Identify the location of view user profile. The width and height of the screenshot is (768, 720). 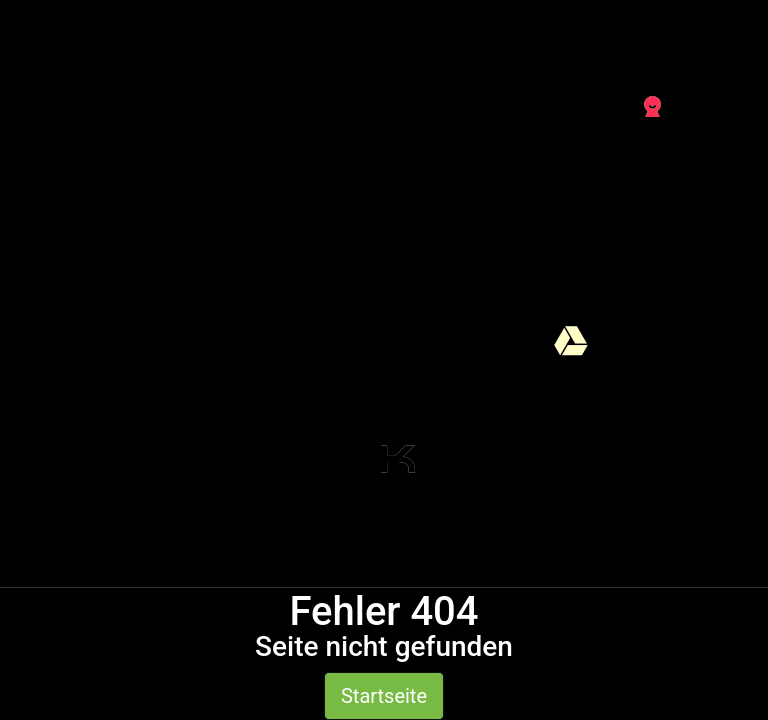
(652, 106).